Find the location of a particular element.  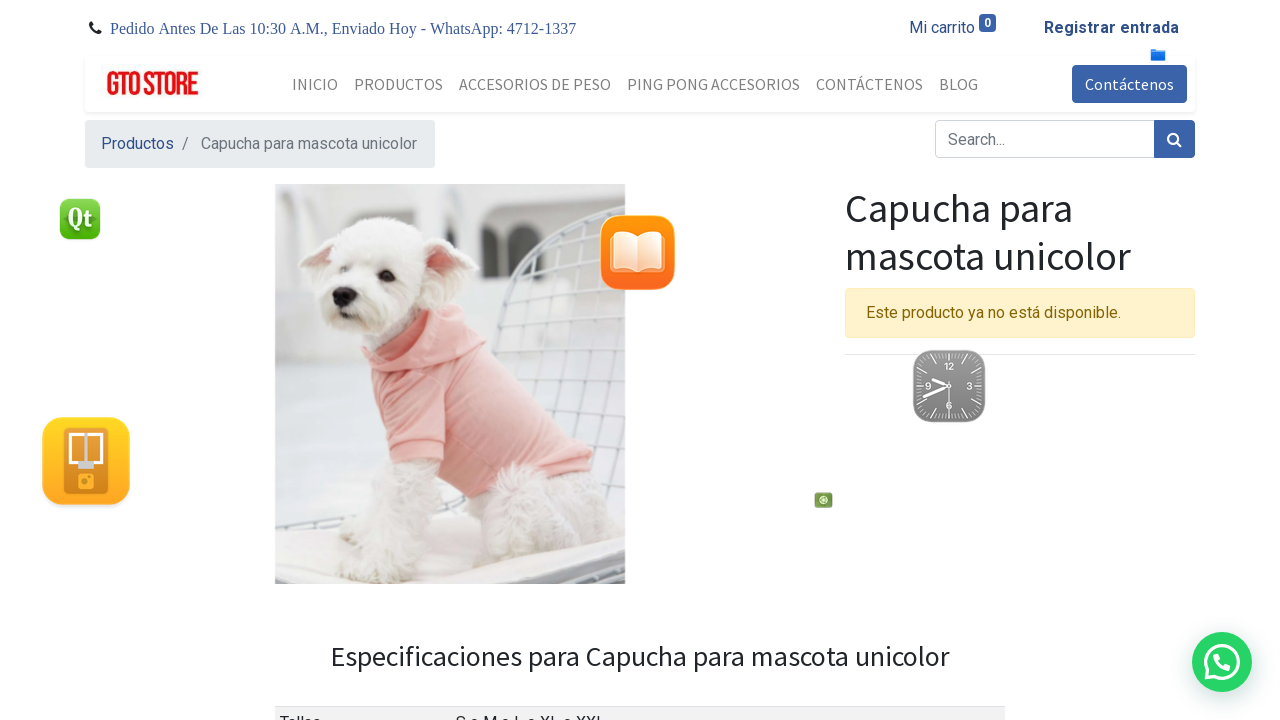

open Piper mouse configuration app is located at coordinates (86, 461).